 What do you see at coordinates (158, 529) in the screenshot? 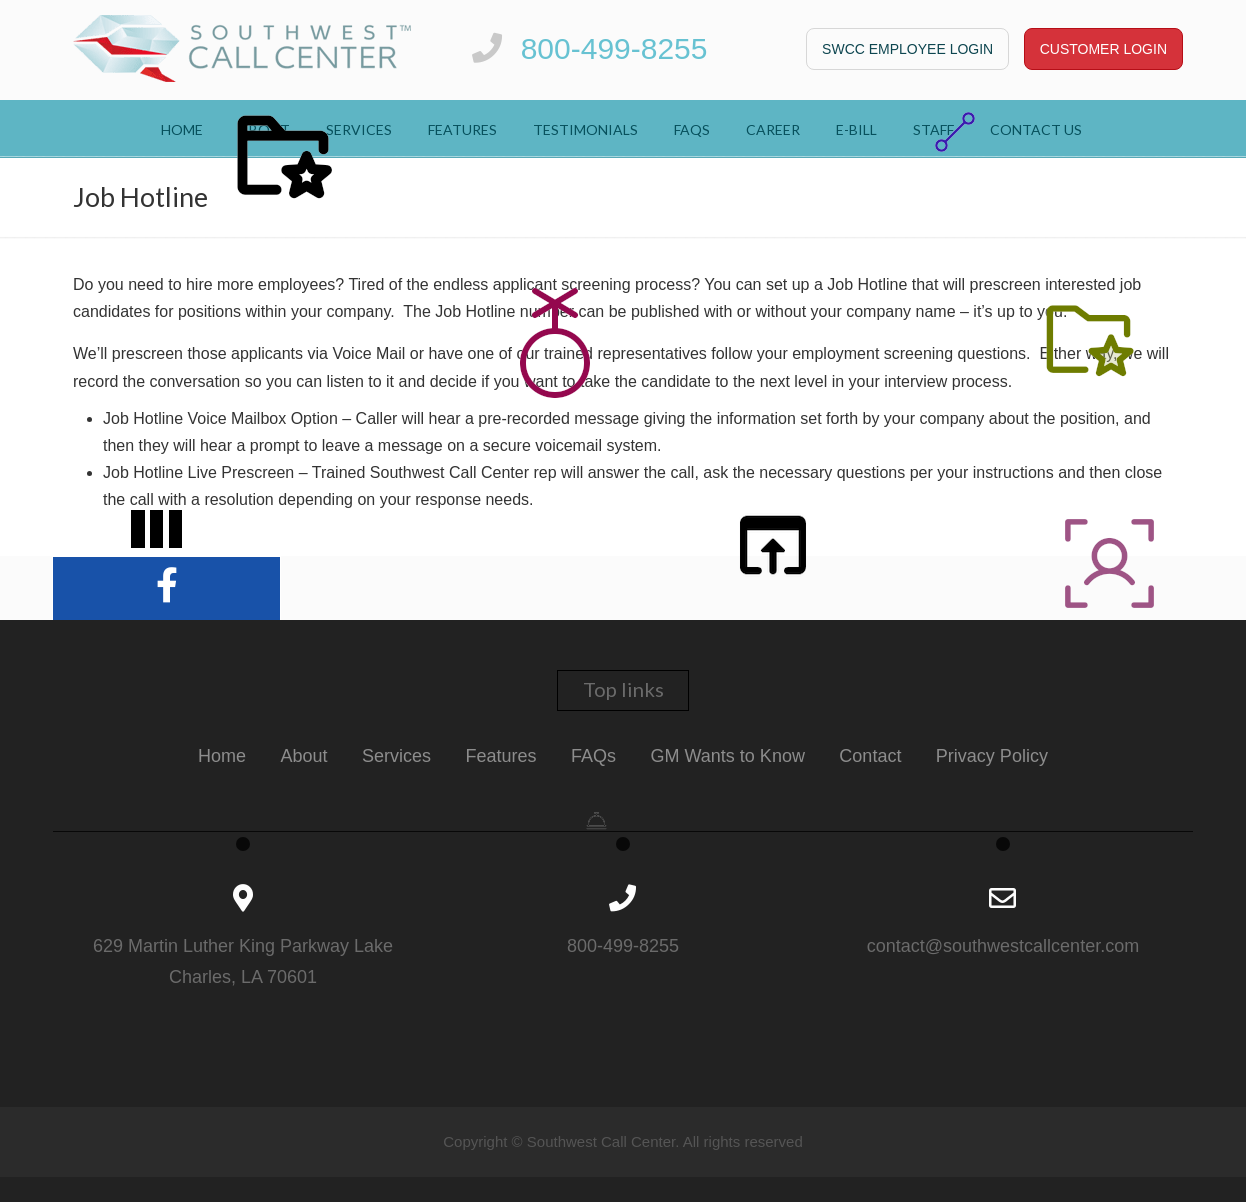
I see `switch to week view in calendar` at bounding box center [158, 529].